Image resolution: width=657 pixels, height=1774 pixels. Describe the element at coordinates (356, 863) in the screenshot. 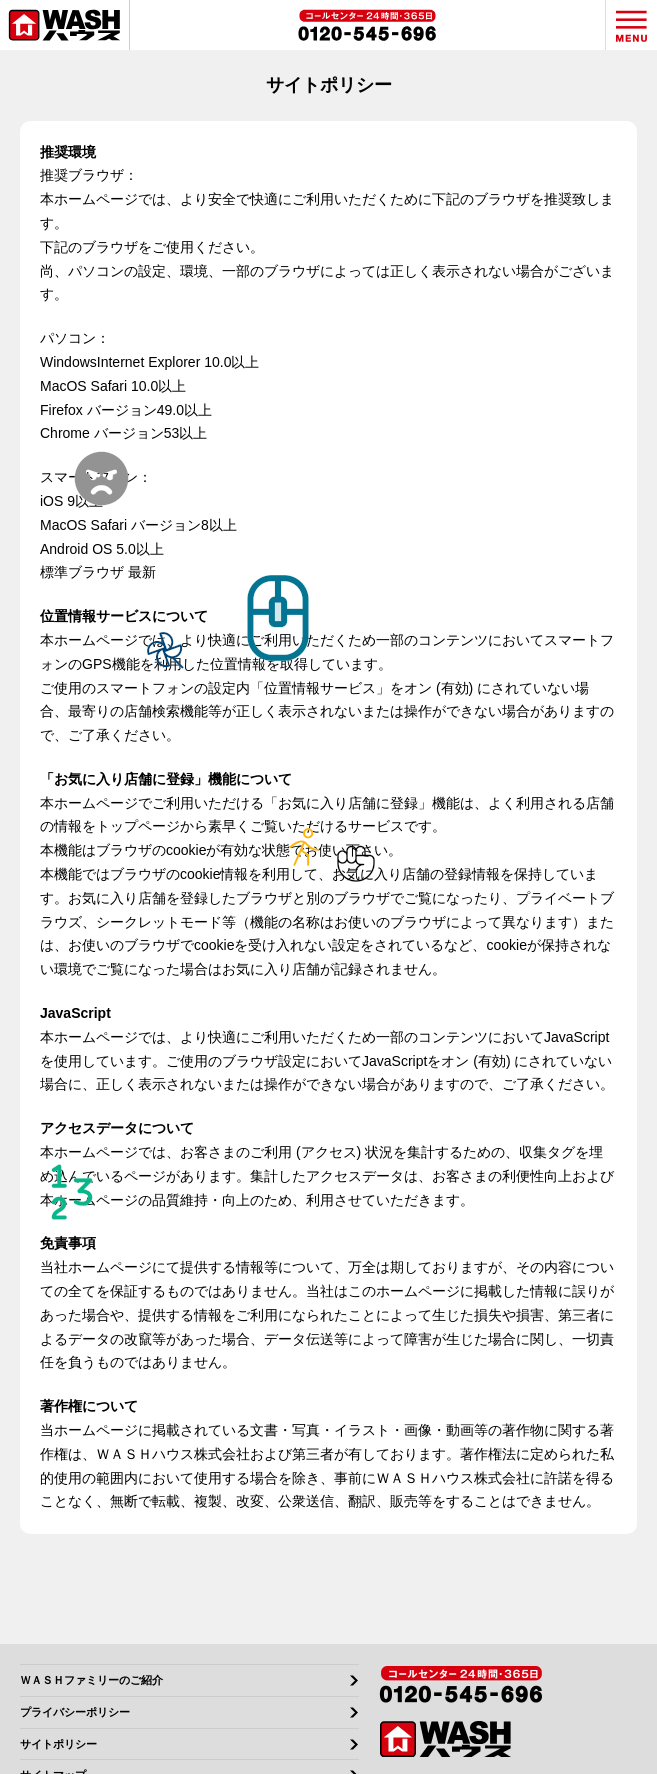

I see `indicates solidarity or support action` at that location.